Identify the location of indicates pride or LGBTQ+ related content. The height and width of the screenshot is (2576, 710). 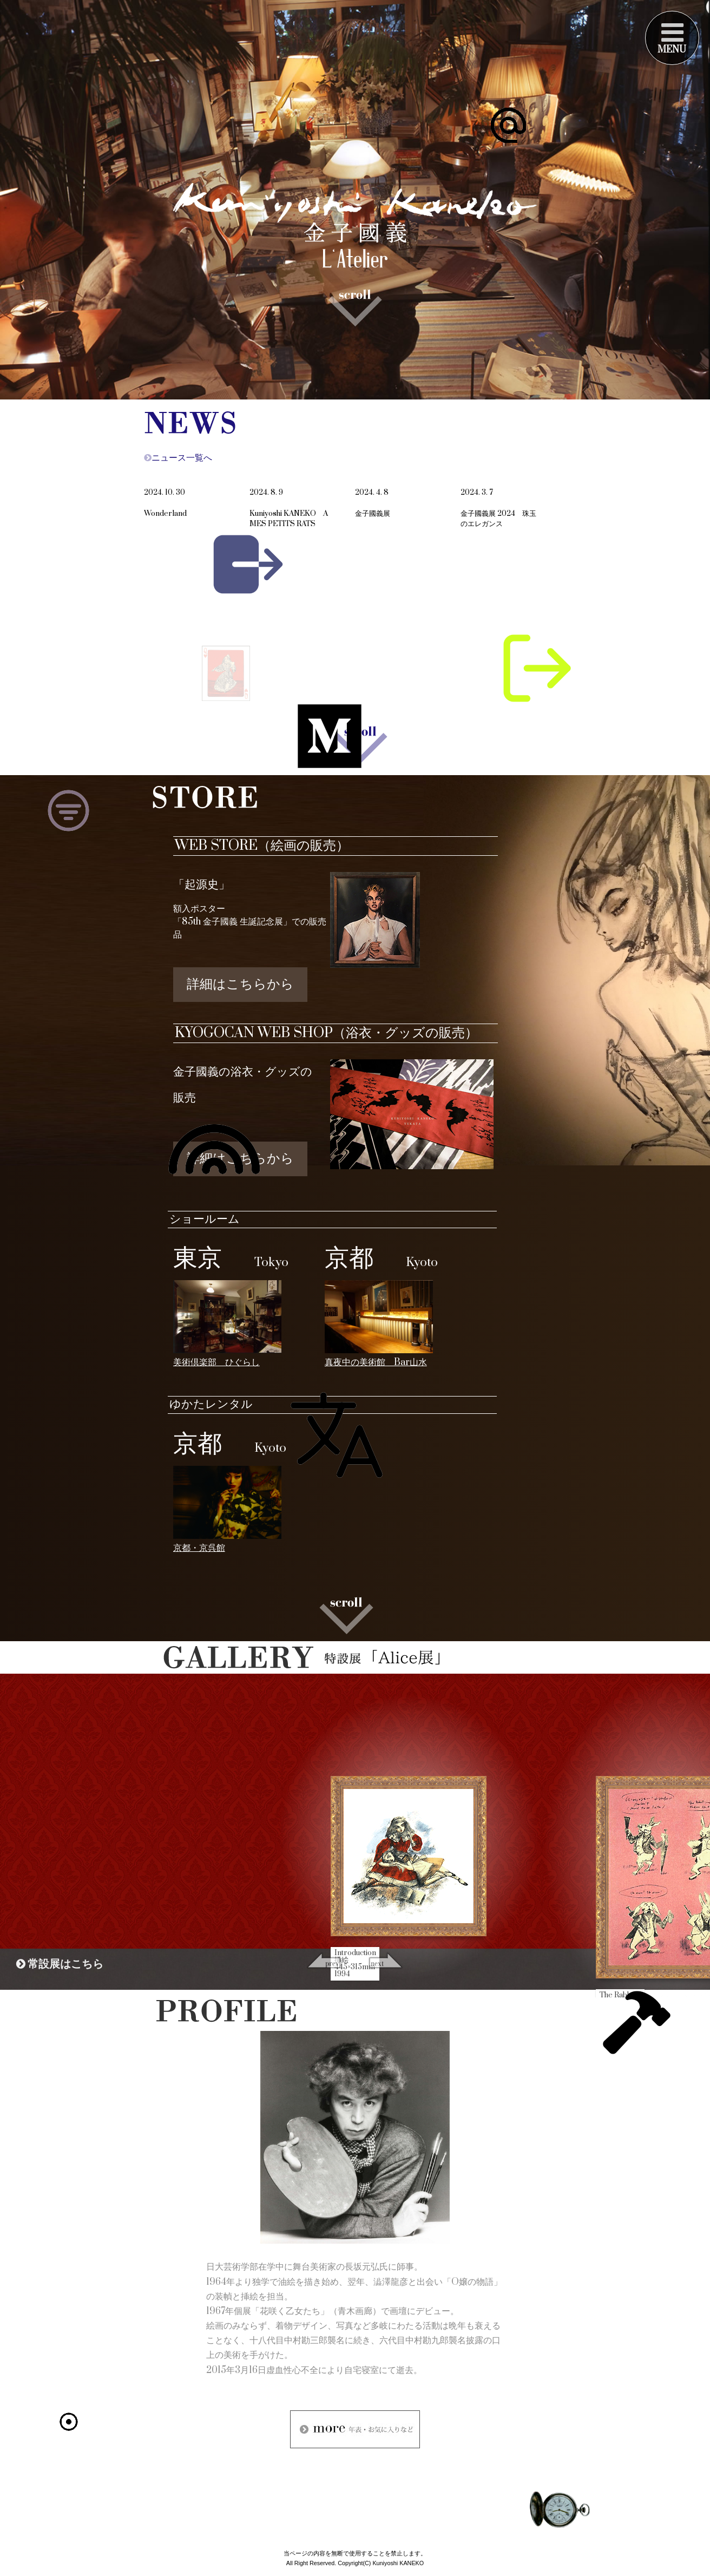
(214, 1149).